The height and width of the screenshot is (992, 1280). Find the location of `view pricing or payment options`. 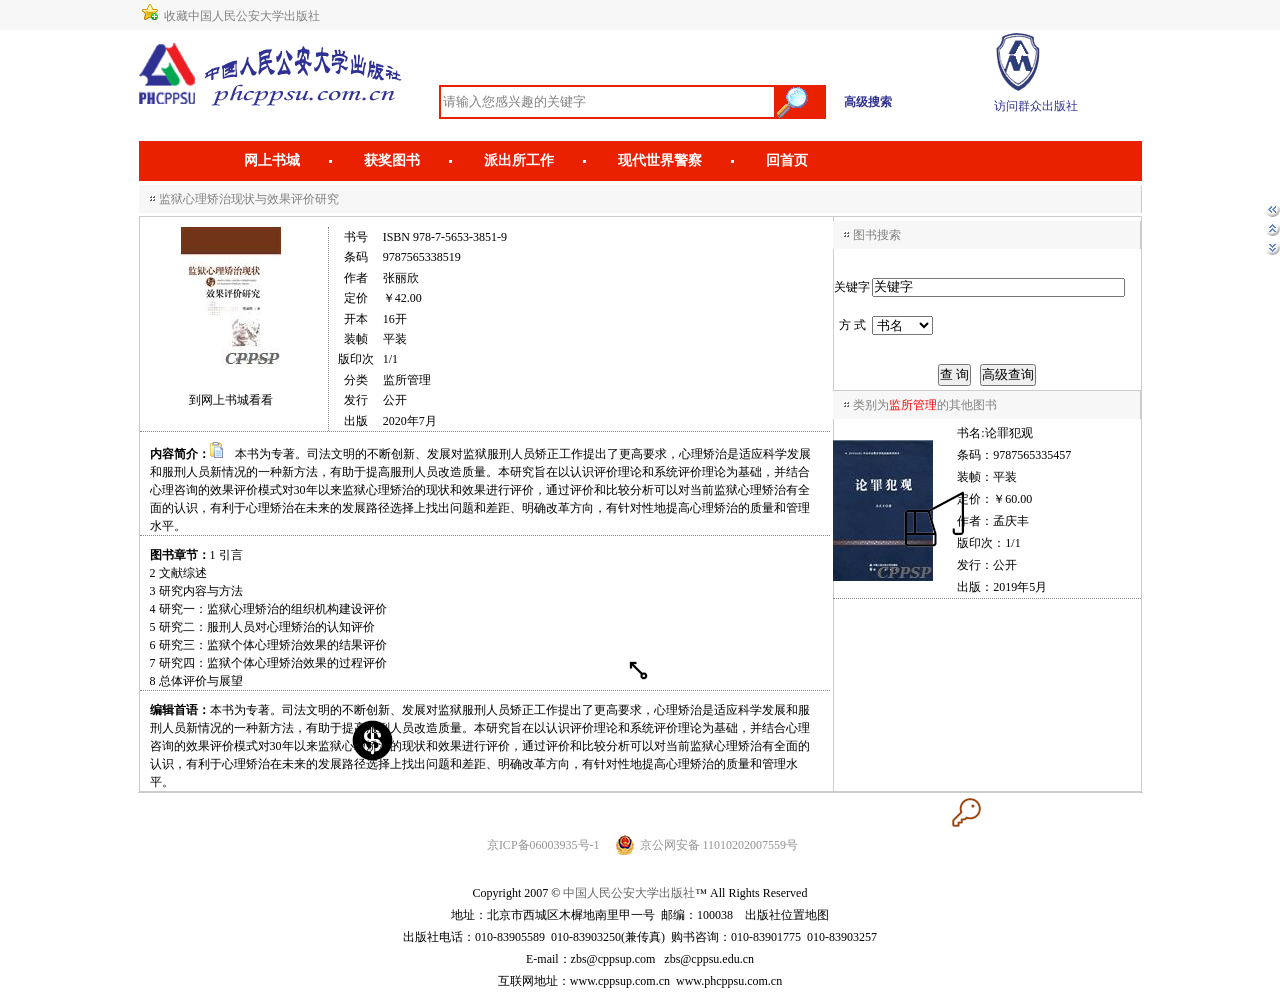

view pricing or payment options is located at coordinates (372, 740).